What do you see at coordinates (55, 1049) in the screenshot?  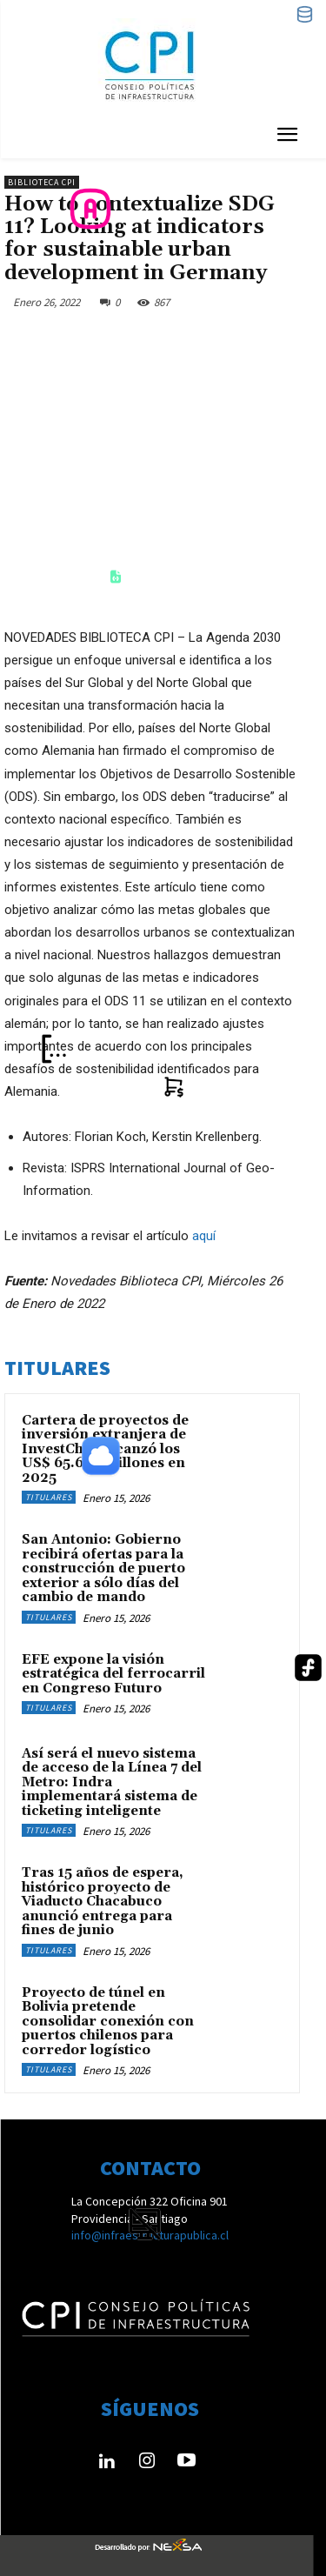 I see `indicates the start of a contained or grouped section` at bounding box center [55, 1049].